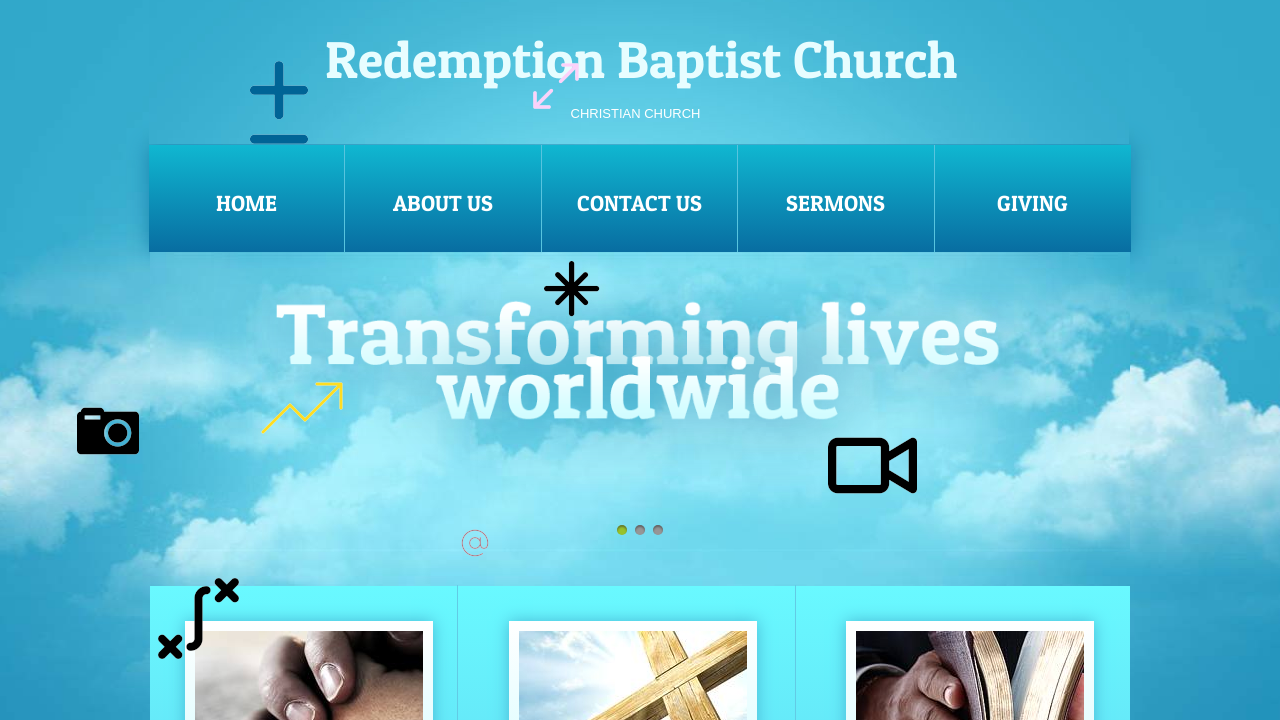  Describe the element at coordinates (279, 104) in the screenshot. I see `view code differences or changes` at that location.